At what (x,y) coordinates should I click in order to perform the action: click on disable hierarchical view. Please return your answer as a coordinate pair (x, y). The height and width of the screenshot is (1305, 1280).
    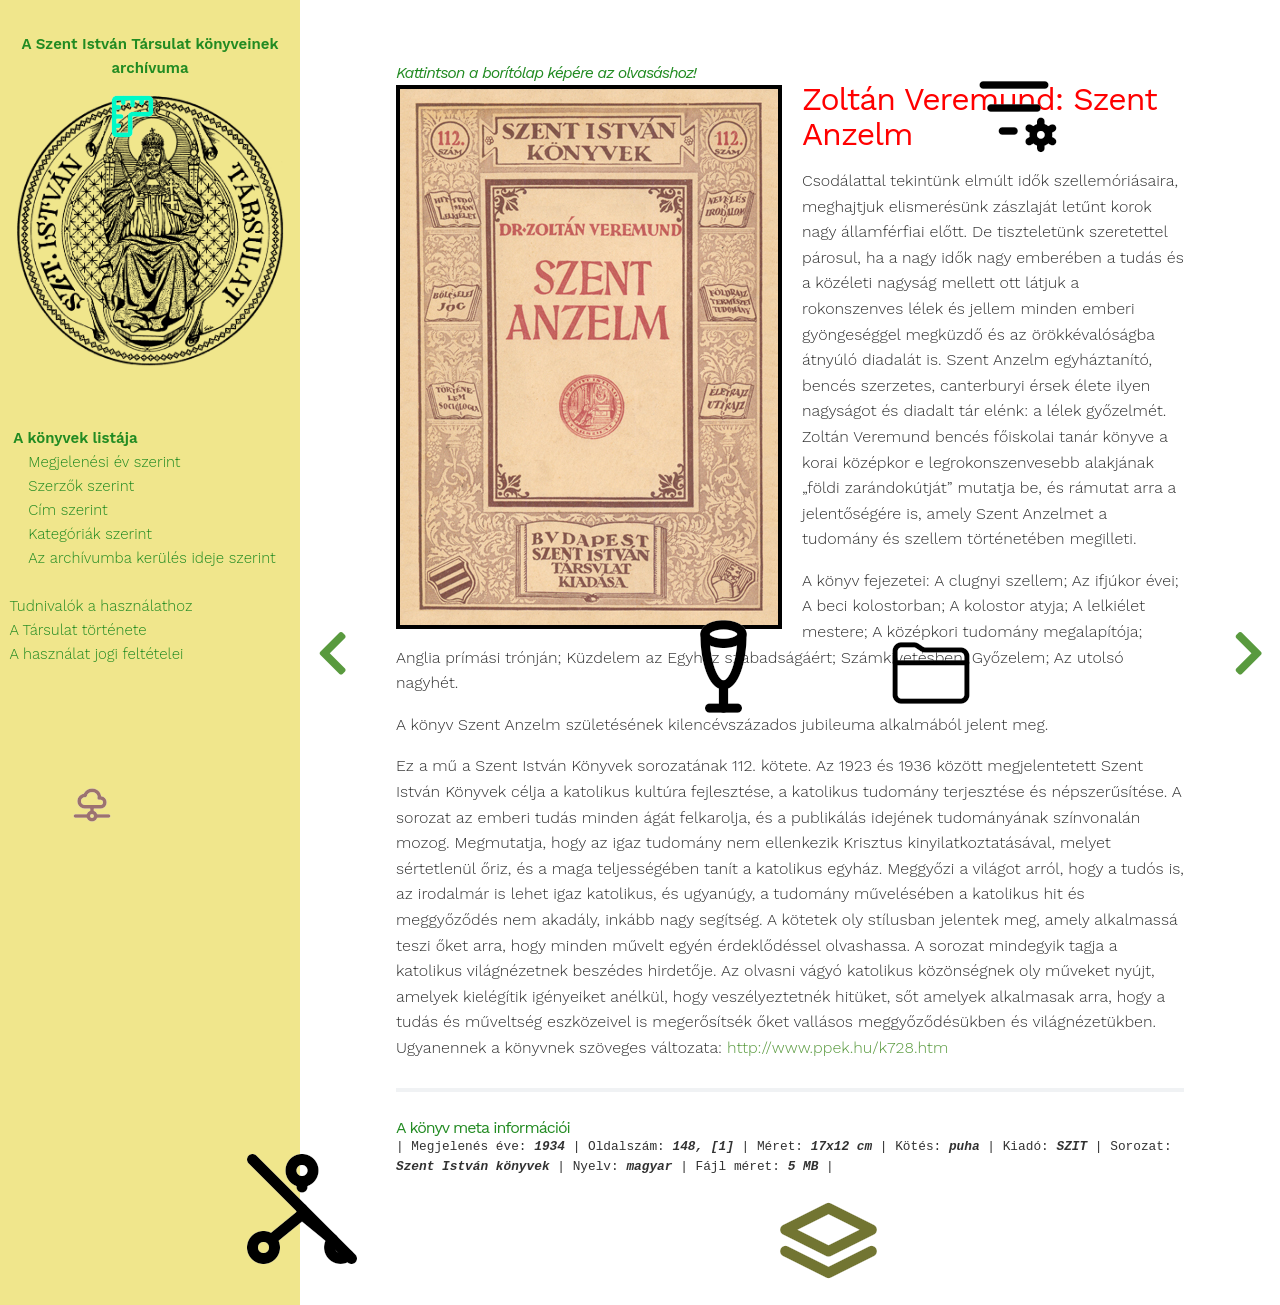
    Looking at the image, I should click on (302, 1209).